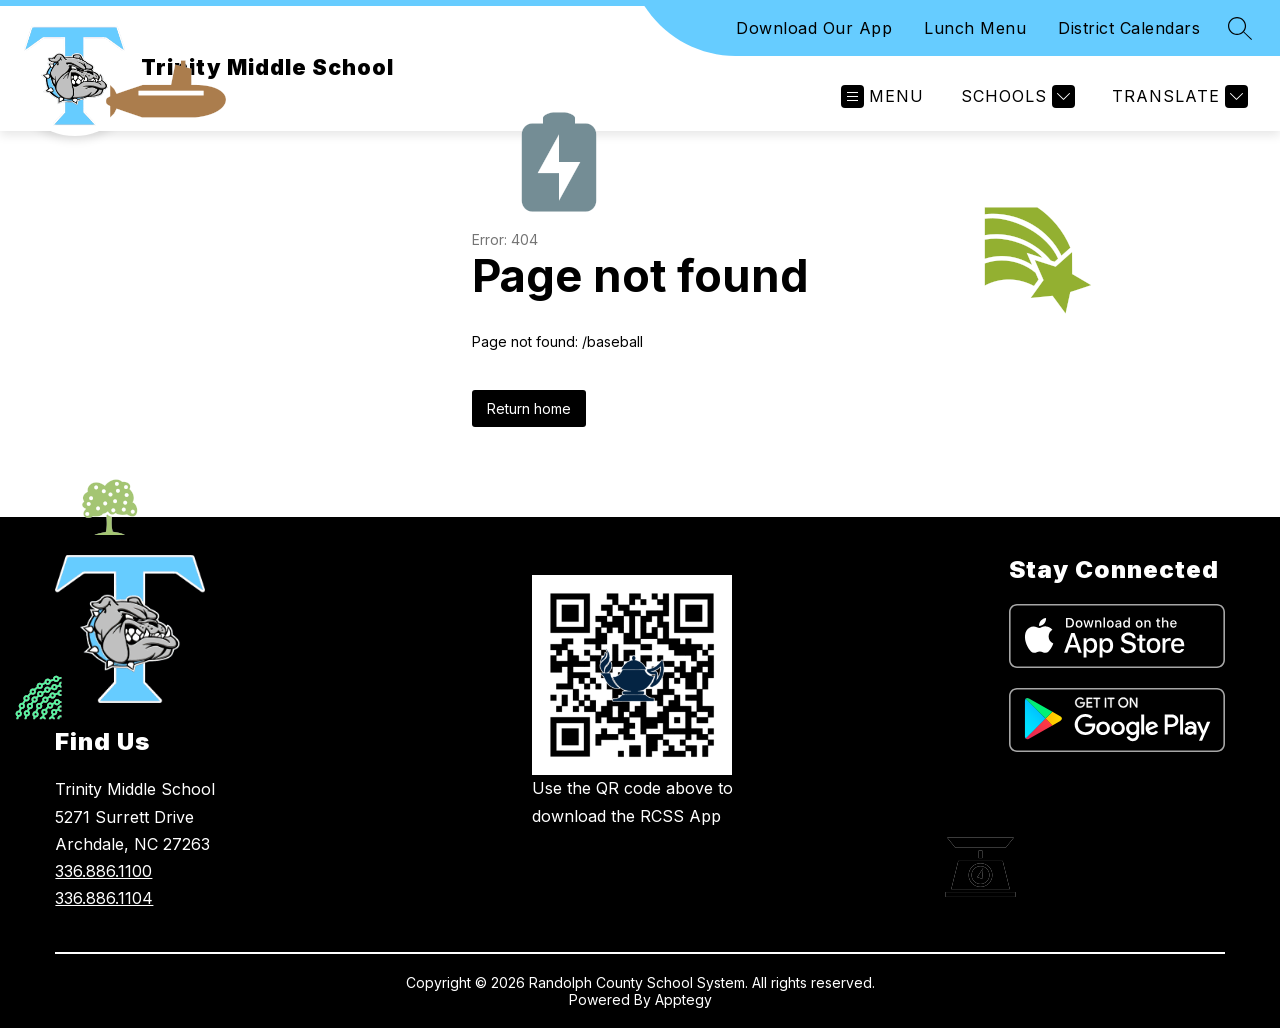  Describe the element at coordinates (166, 89) in the screenshot. I see `navigate to submarine or underwater vessel section` at that location.